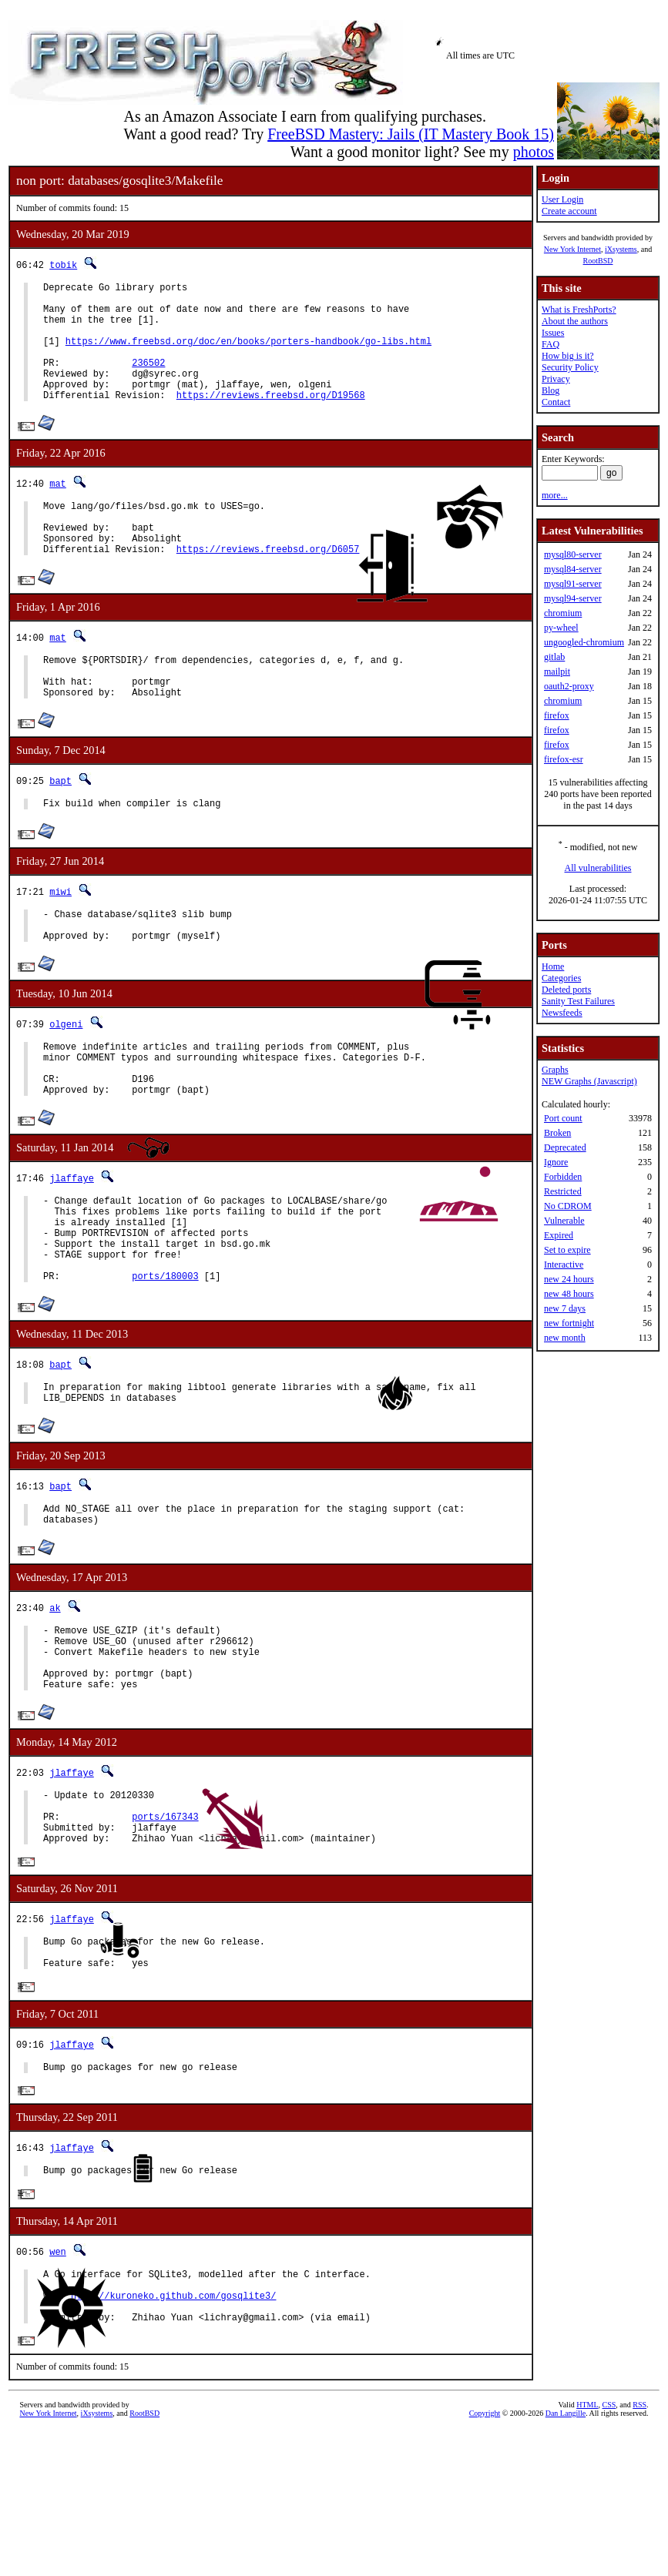  What do you see at coordinates (119, 1940) in the screenshot?
I see `select shotgun ammo type` at bounding box center [119, 1940].